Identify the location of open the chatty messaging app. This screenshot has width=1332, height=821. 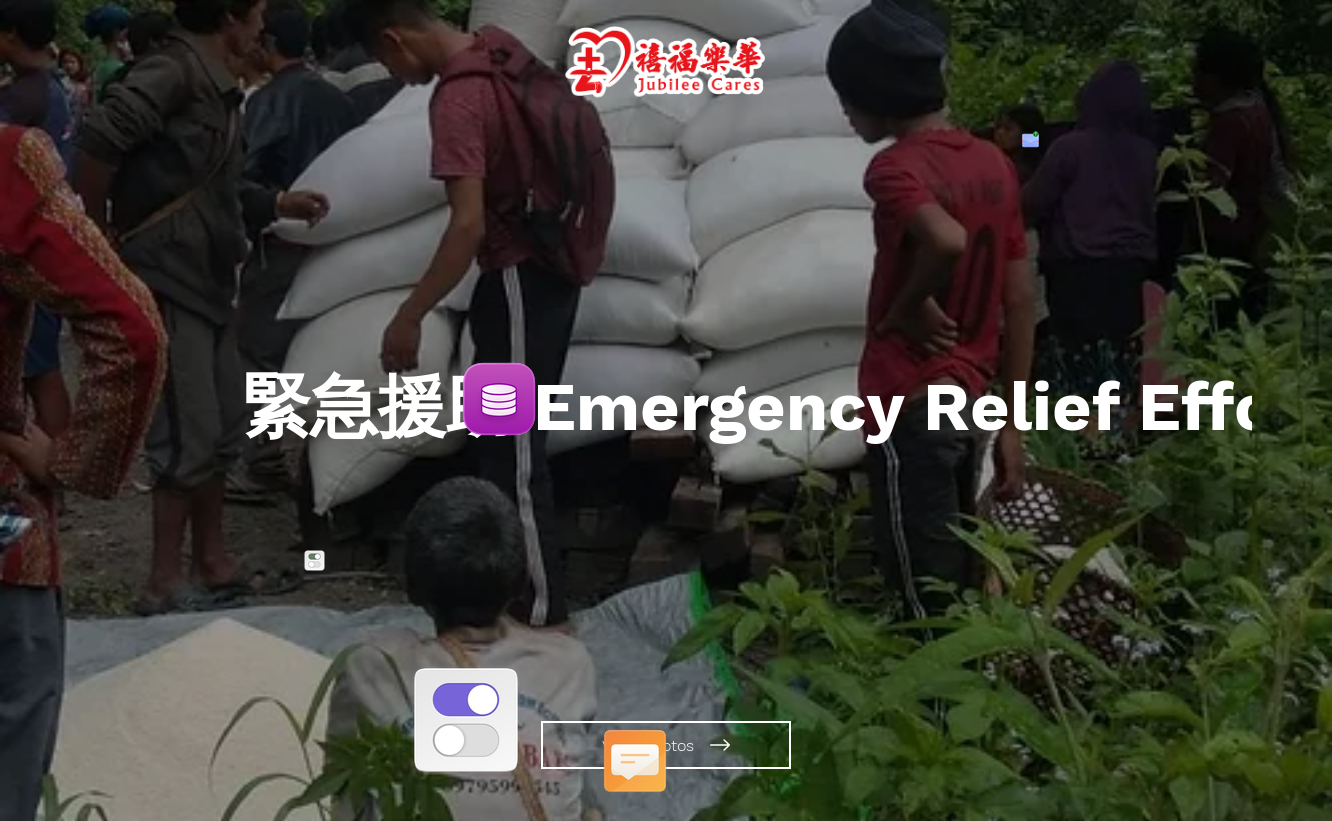
(635, 761).